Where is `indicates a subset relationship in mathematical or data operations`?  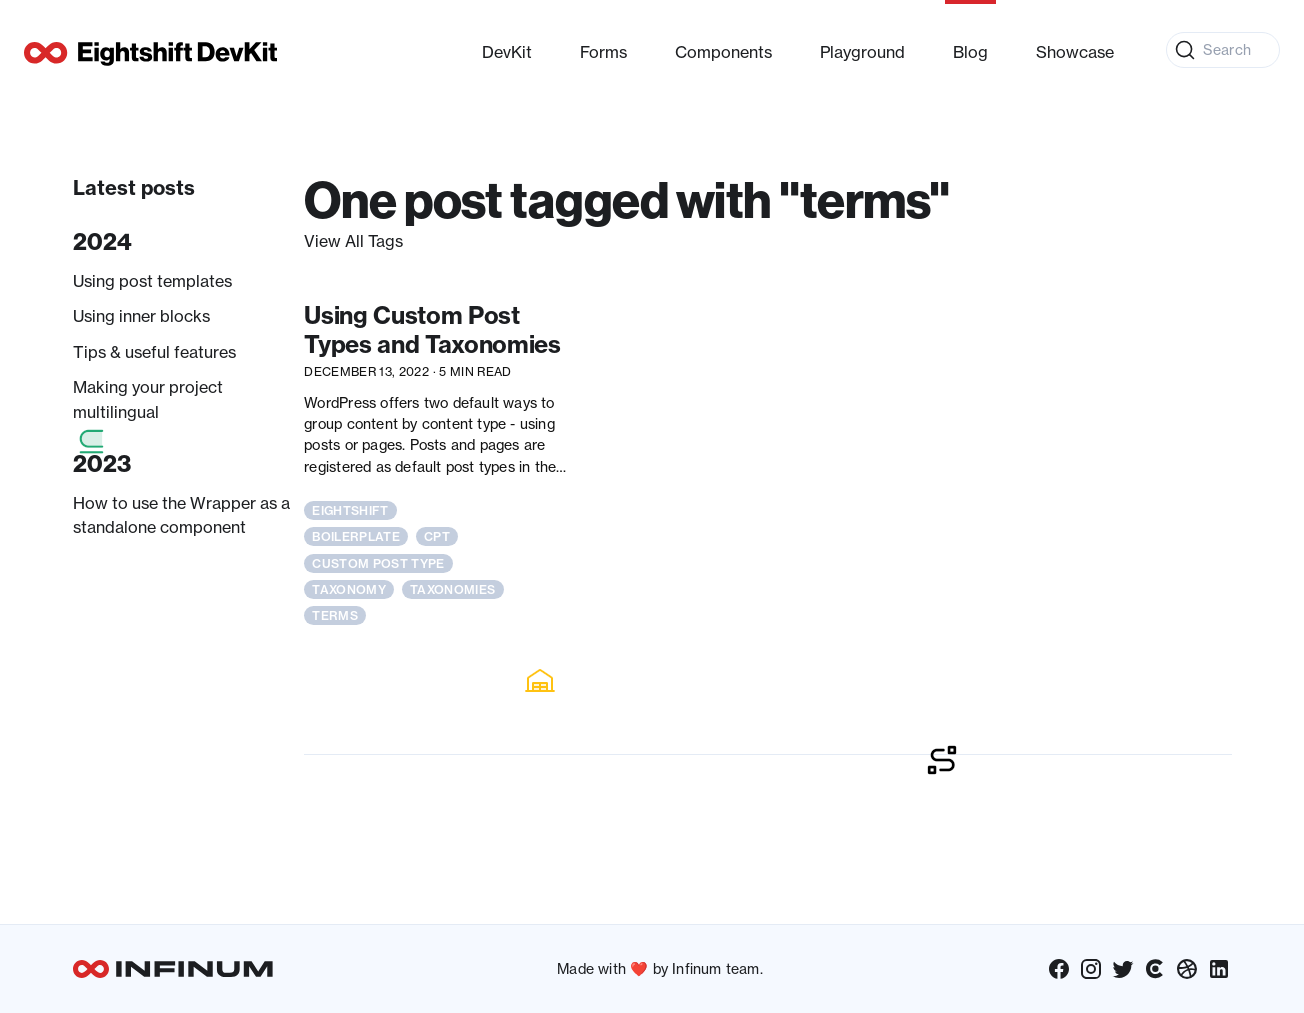 indicates a subset relationship in mathematical or data operations is located at coordinates (92, 441).